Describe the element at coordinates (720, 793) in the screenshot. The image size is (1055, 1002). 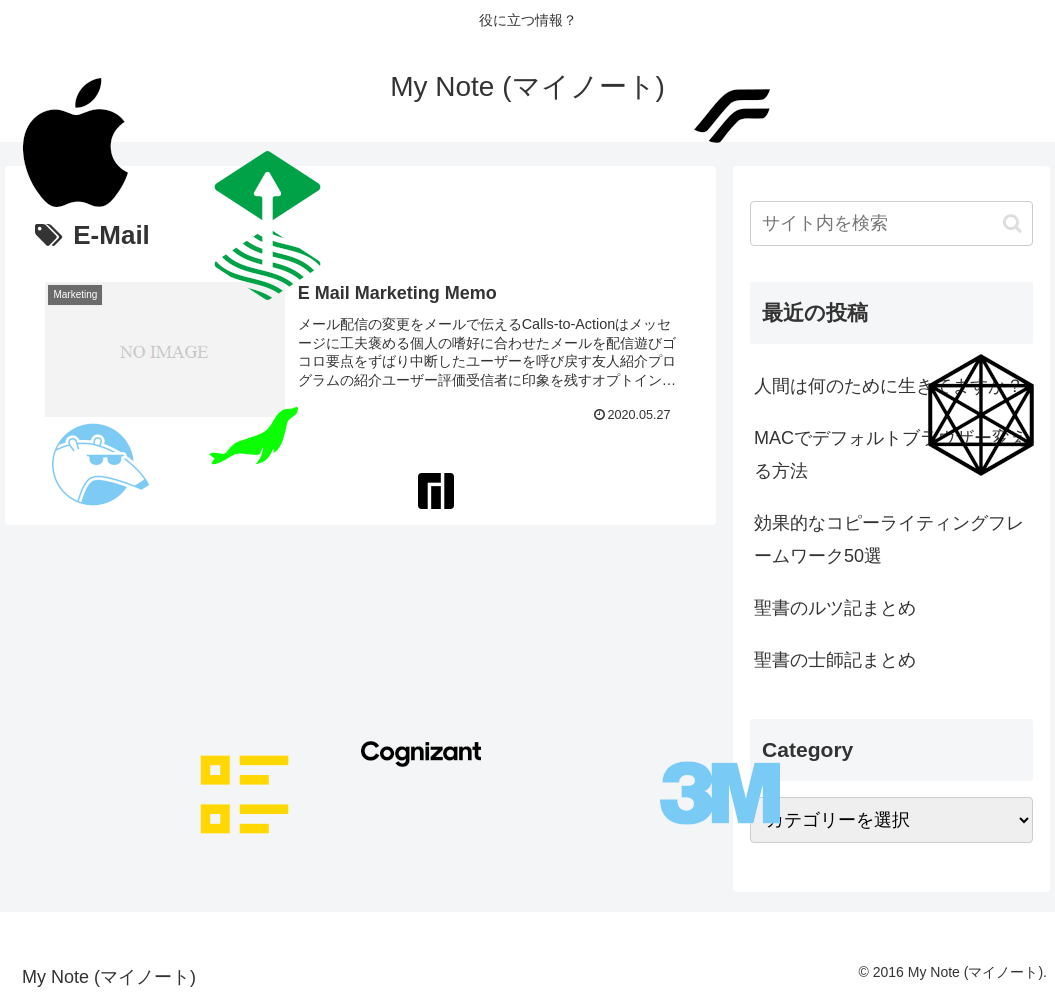
I see `3M company logo` at that location.